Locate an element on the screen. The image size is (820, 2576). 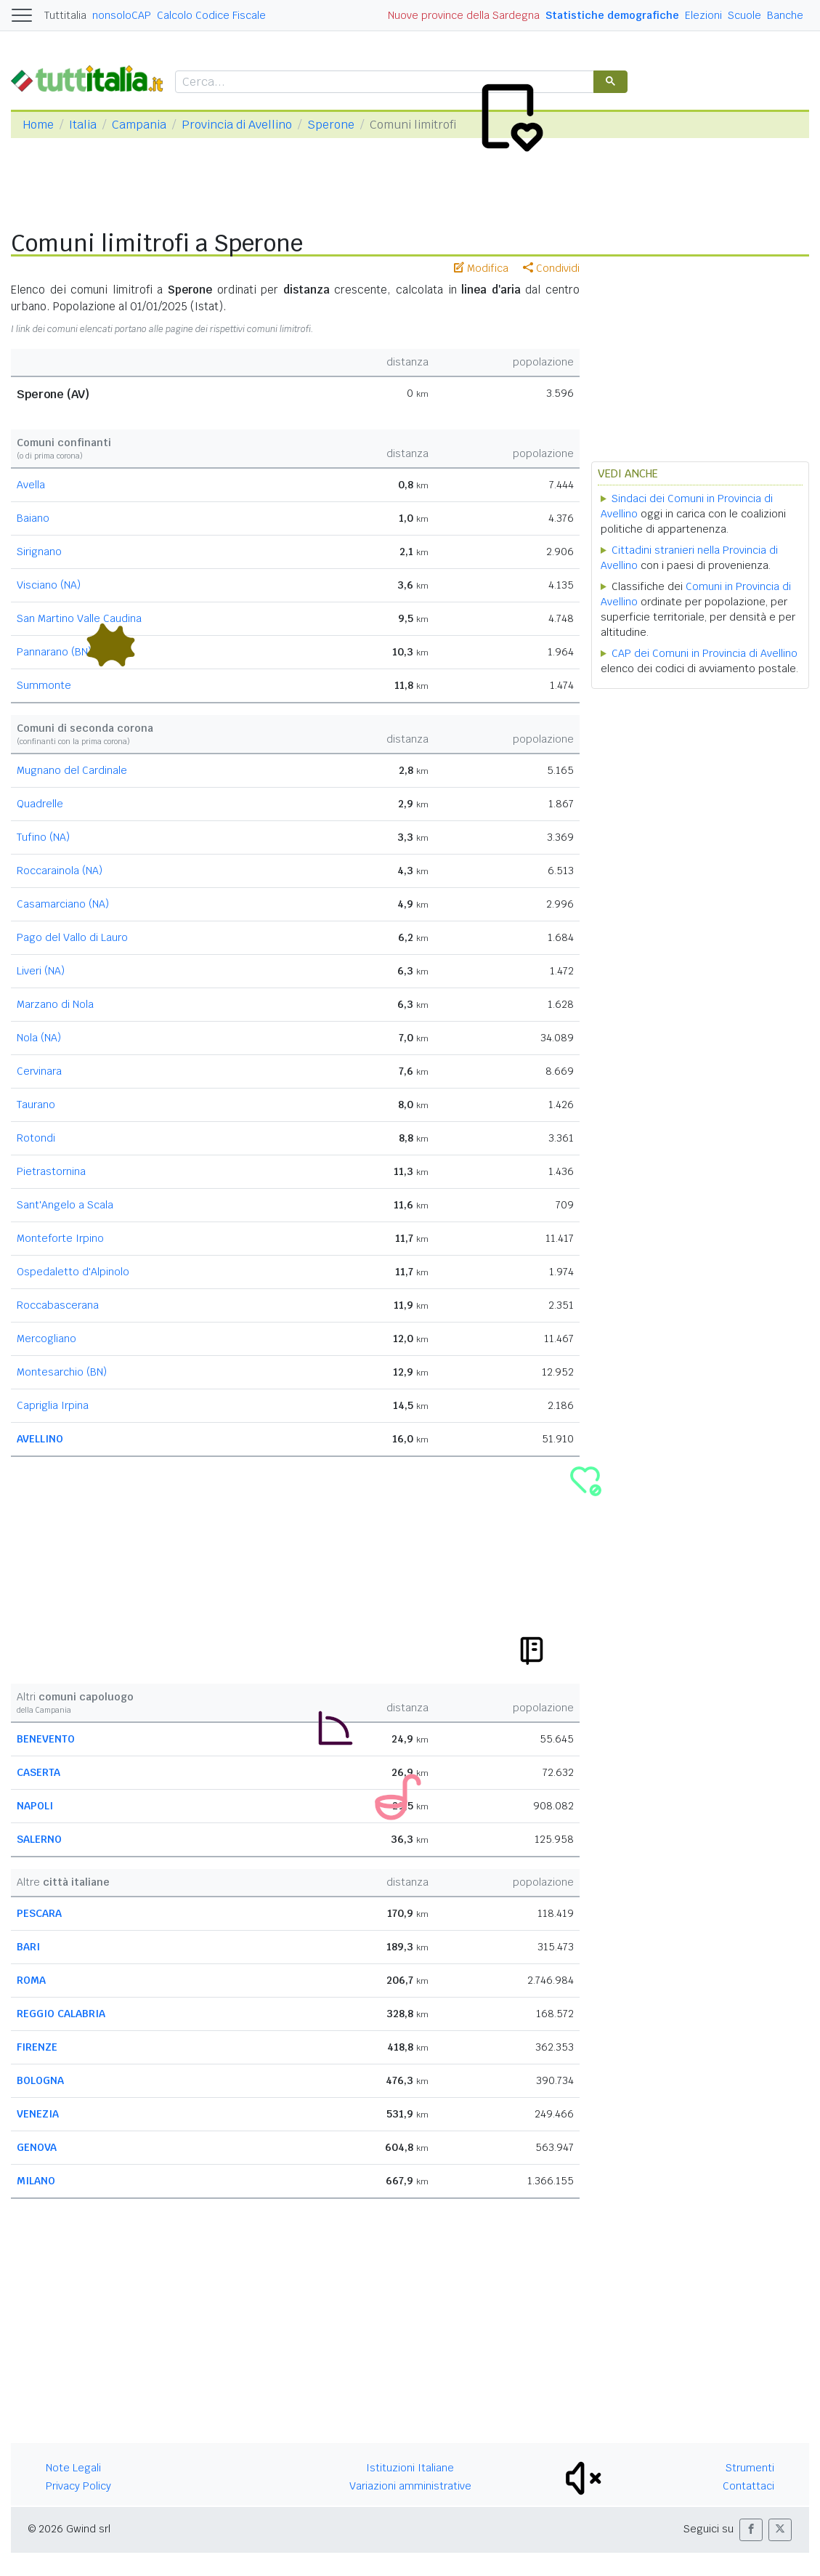
view production possibility frontier chart is located at coordinates (336, 1728).